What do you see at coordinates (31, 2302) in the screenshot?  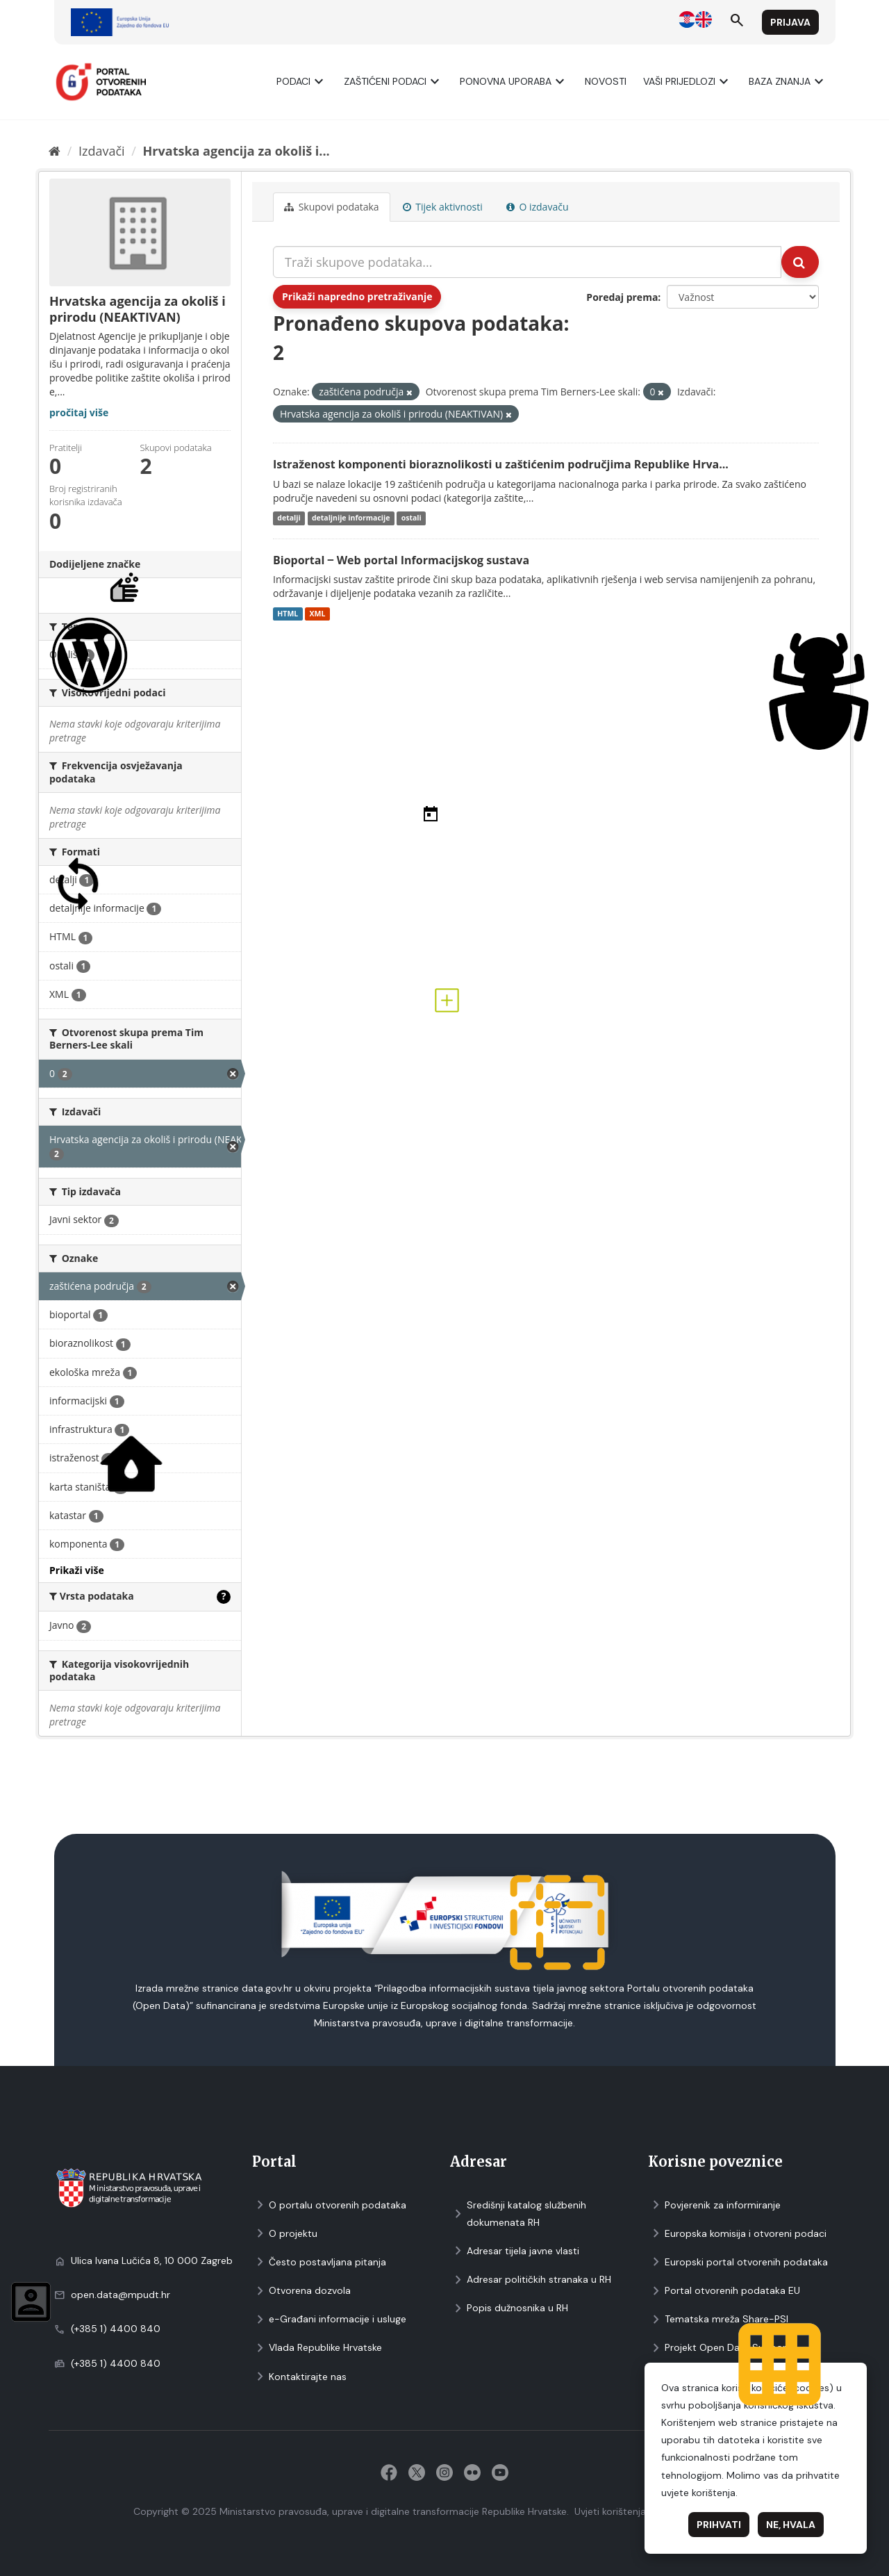 I see `access your account or profile settings` at bounding box center [31, 2302].